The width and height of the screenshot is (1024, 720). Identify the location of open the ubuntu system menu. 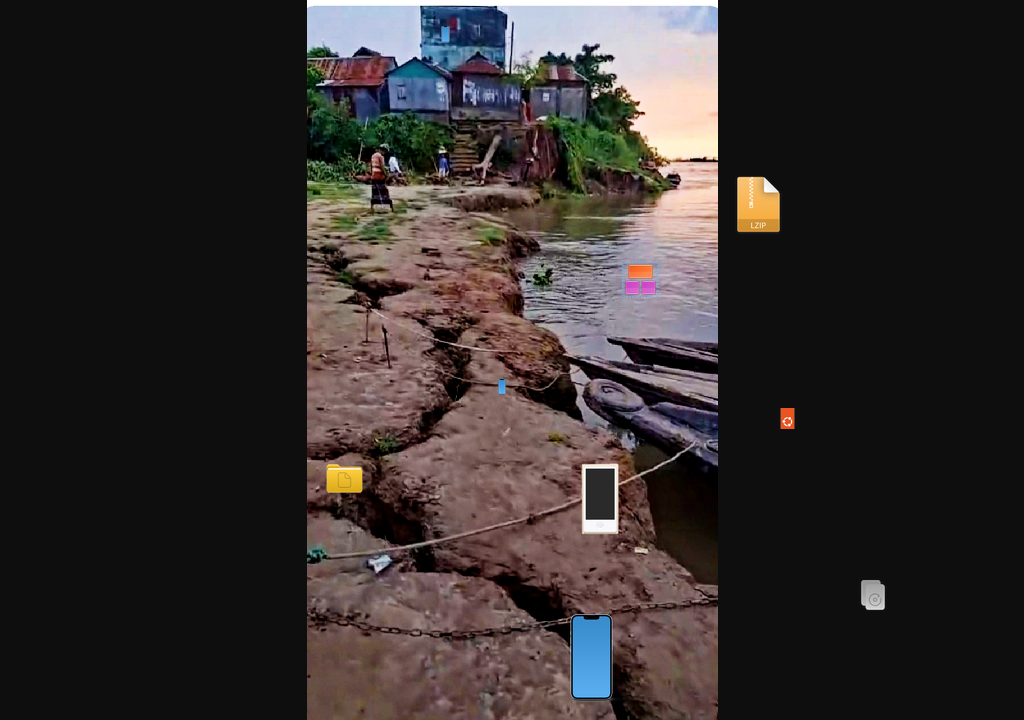
(787, 418).